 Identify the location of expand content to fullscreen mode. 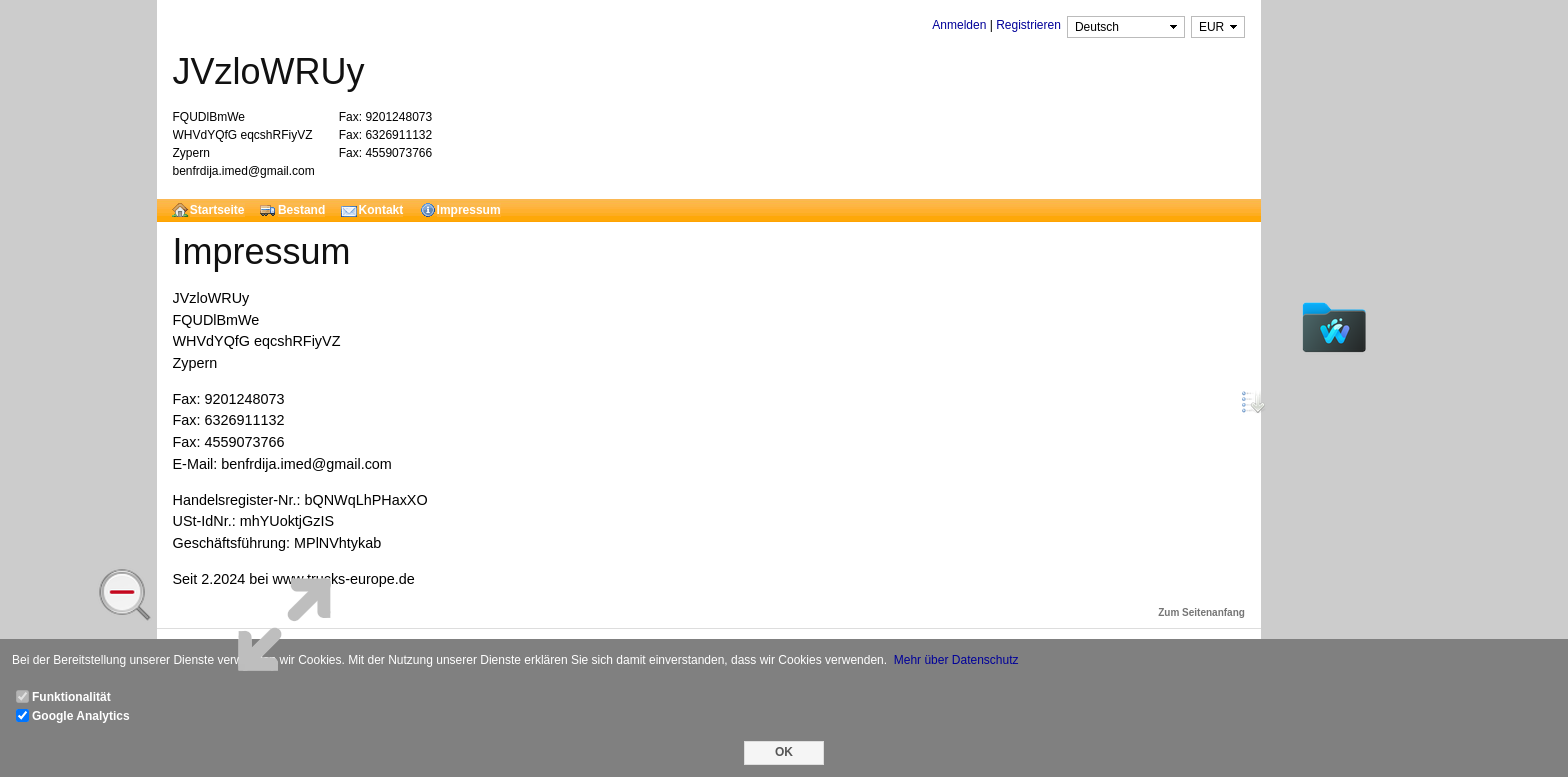
(284, 624).